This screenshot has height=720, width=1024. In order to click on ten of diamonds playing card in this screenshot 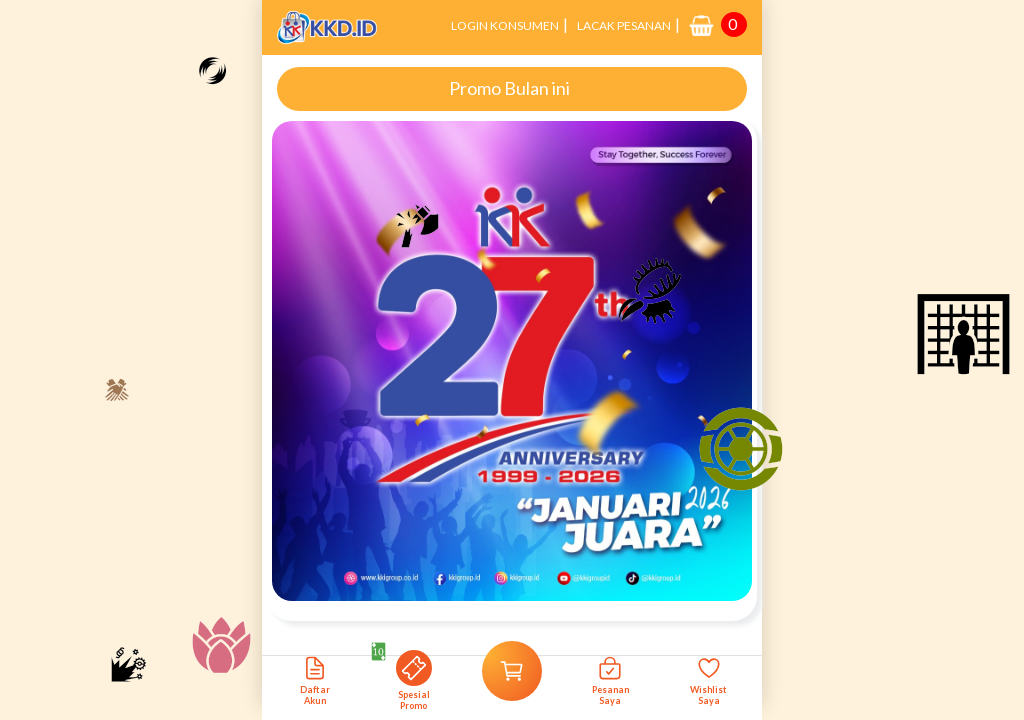, I will do `click(378, 651)`.